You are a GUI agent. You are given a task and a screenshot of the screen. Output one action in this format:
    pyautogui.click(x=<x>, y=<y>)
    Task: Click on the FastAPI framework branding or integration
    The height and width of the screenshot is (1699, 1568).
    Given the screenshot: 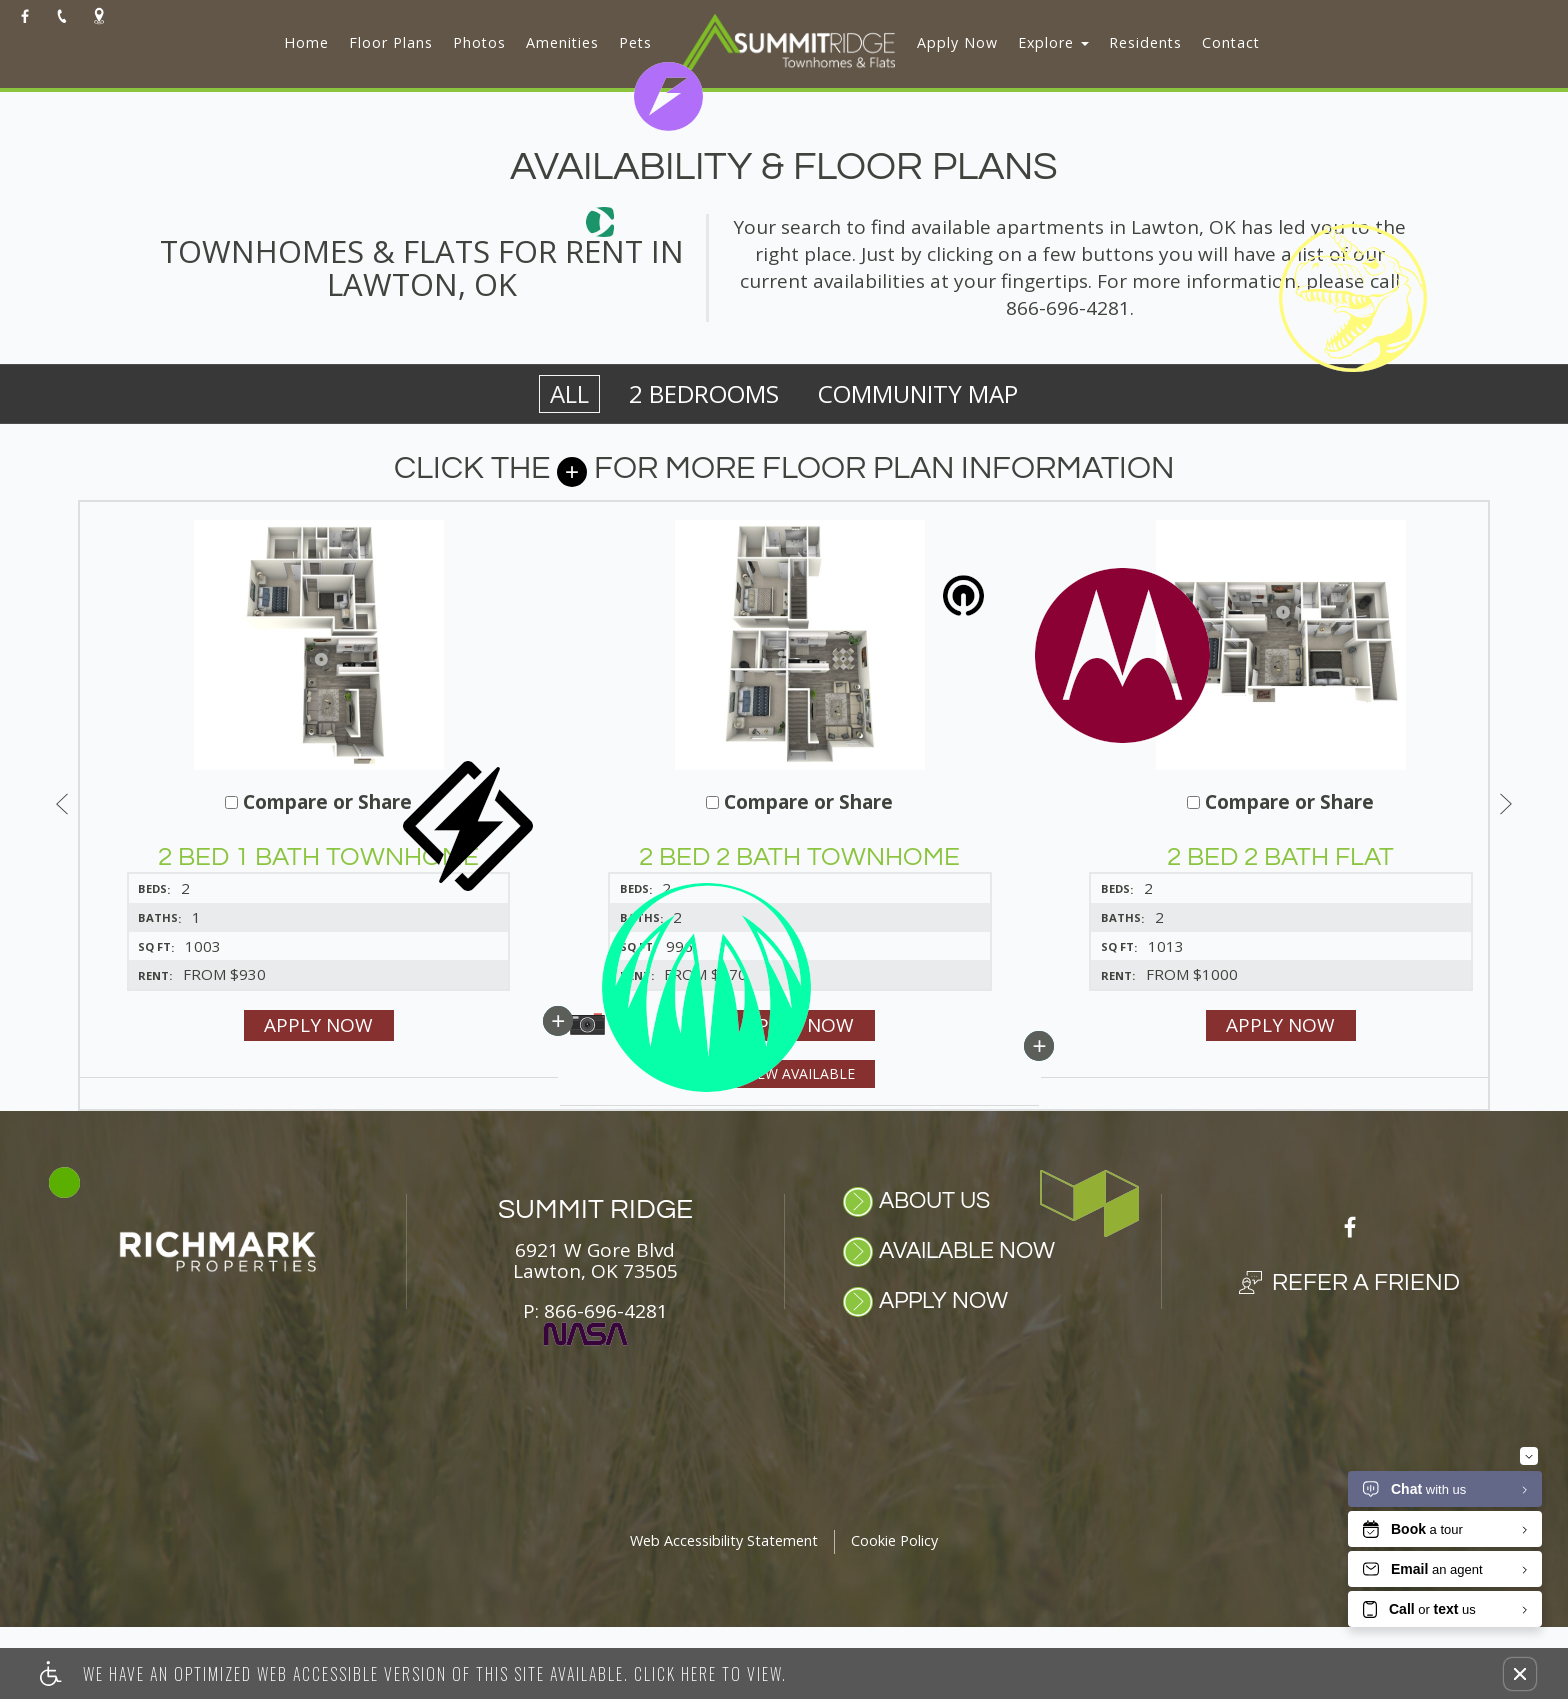 What is the action you would take?
    pyautogui.click(x=668, y=96)
    